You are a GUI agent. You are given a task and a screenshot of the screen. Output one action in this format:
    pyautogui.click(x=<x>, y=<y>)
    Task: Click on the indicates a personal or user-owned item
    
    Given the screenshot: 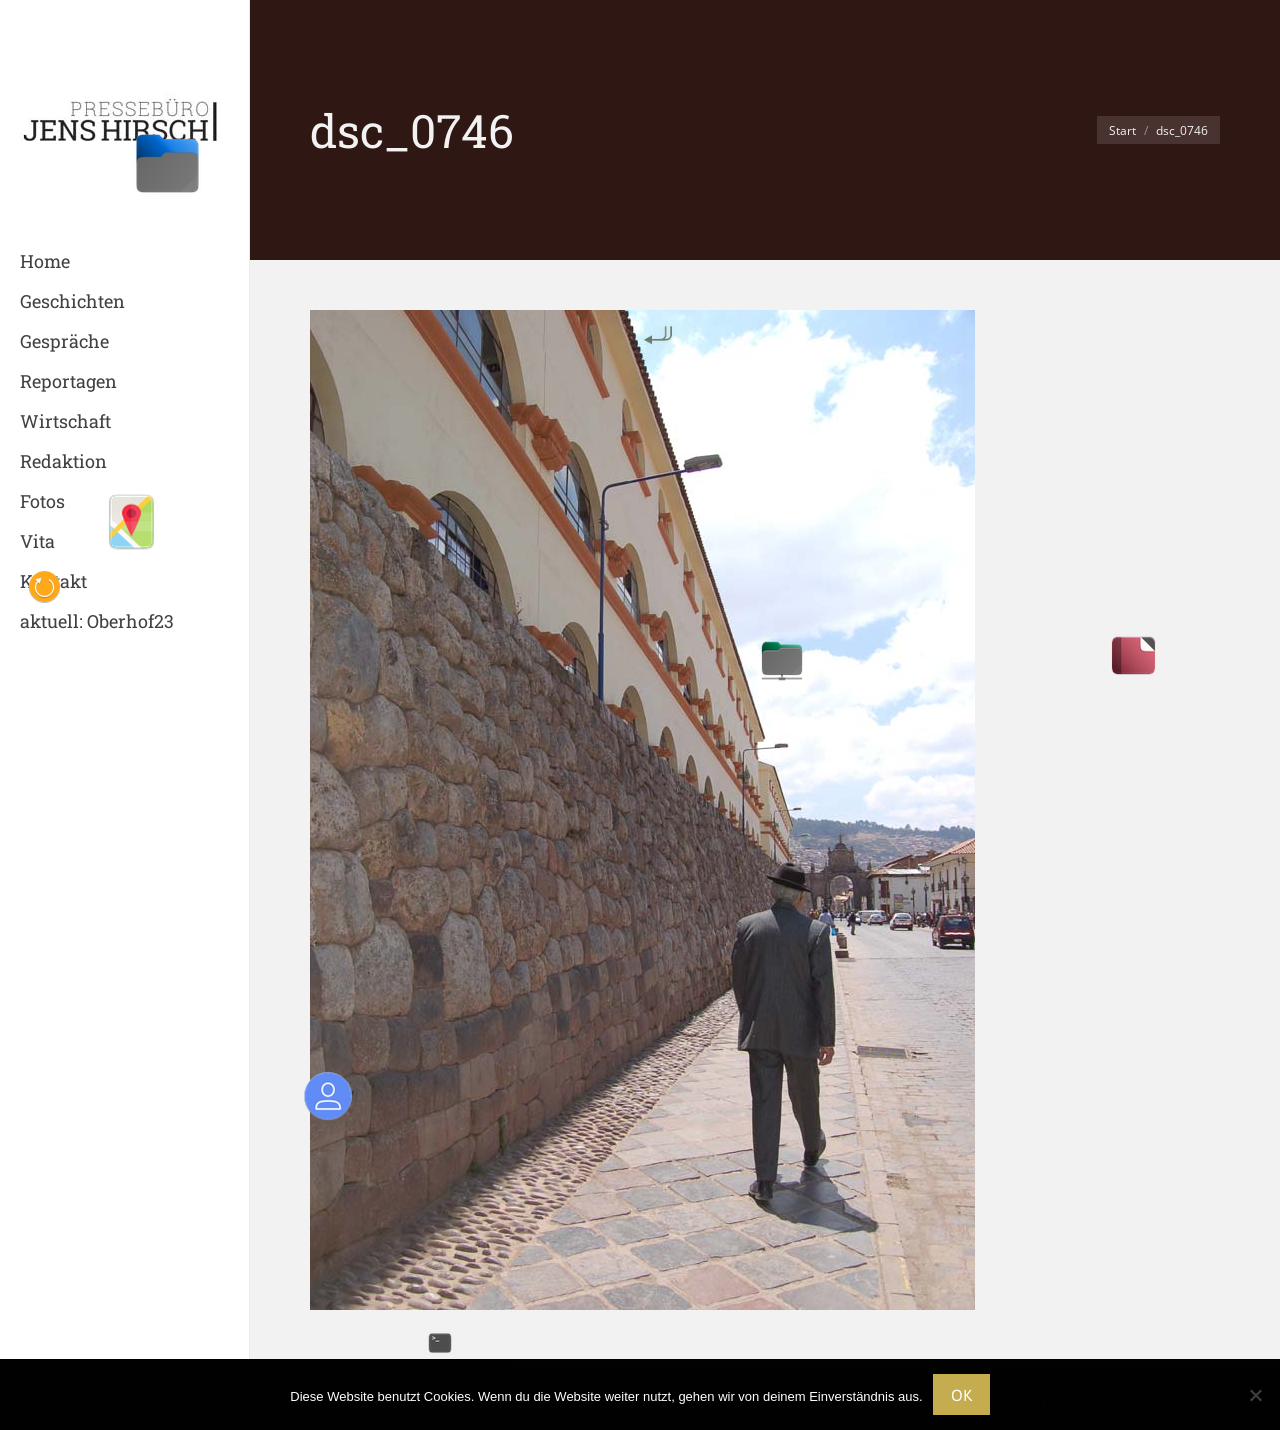 What is the action you would take?
    pyautogui.click(x=328, y=1096)
    